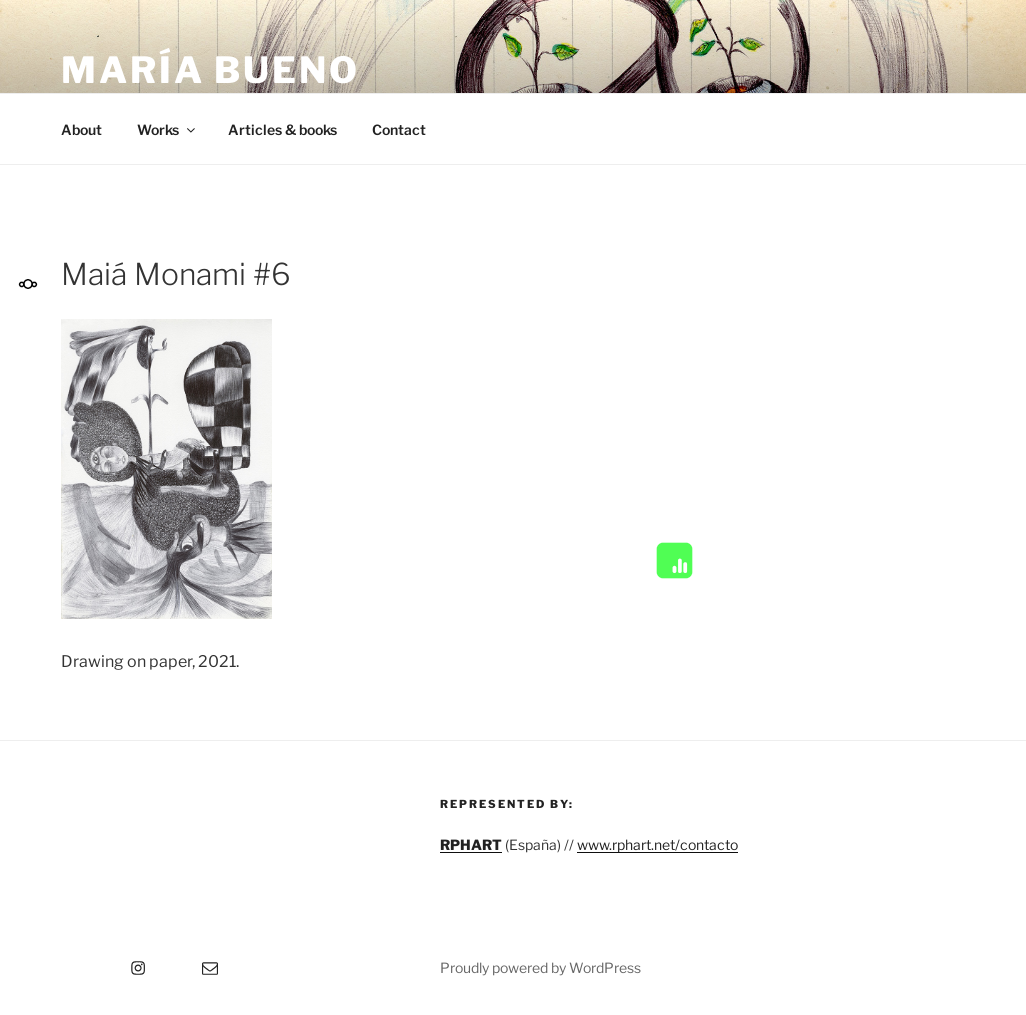 This screenshot has height=1015, width=1026. What do you see at coordinates (28, 284) in the screenshot?
I see `open nextcloud app` at bounding box center [28, 284].